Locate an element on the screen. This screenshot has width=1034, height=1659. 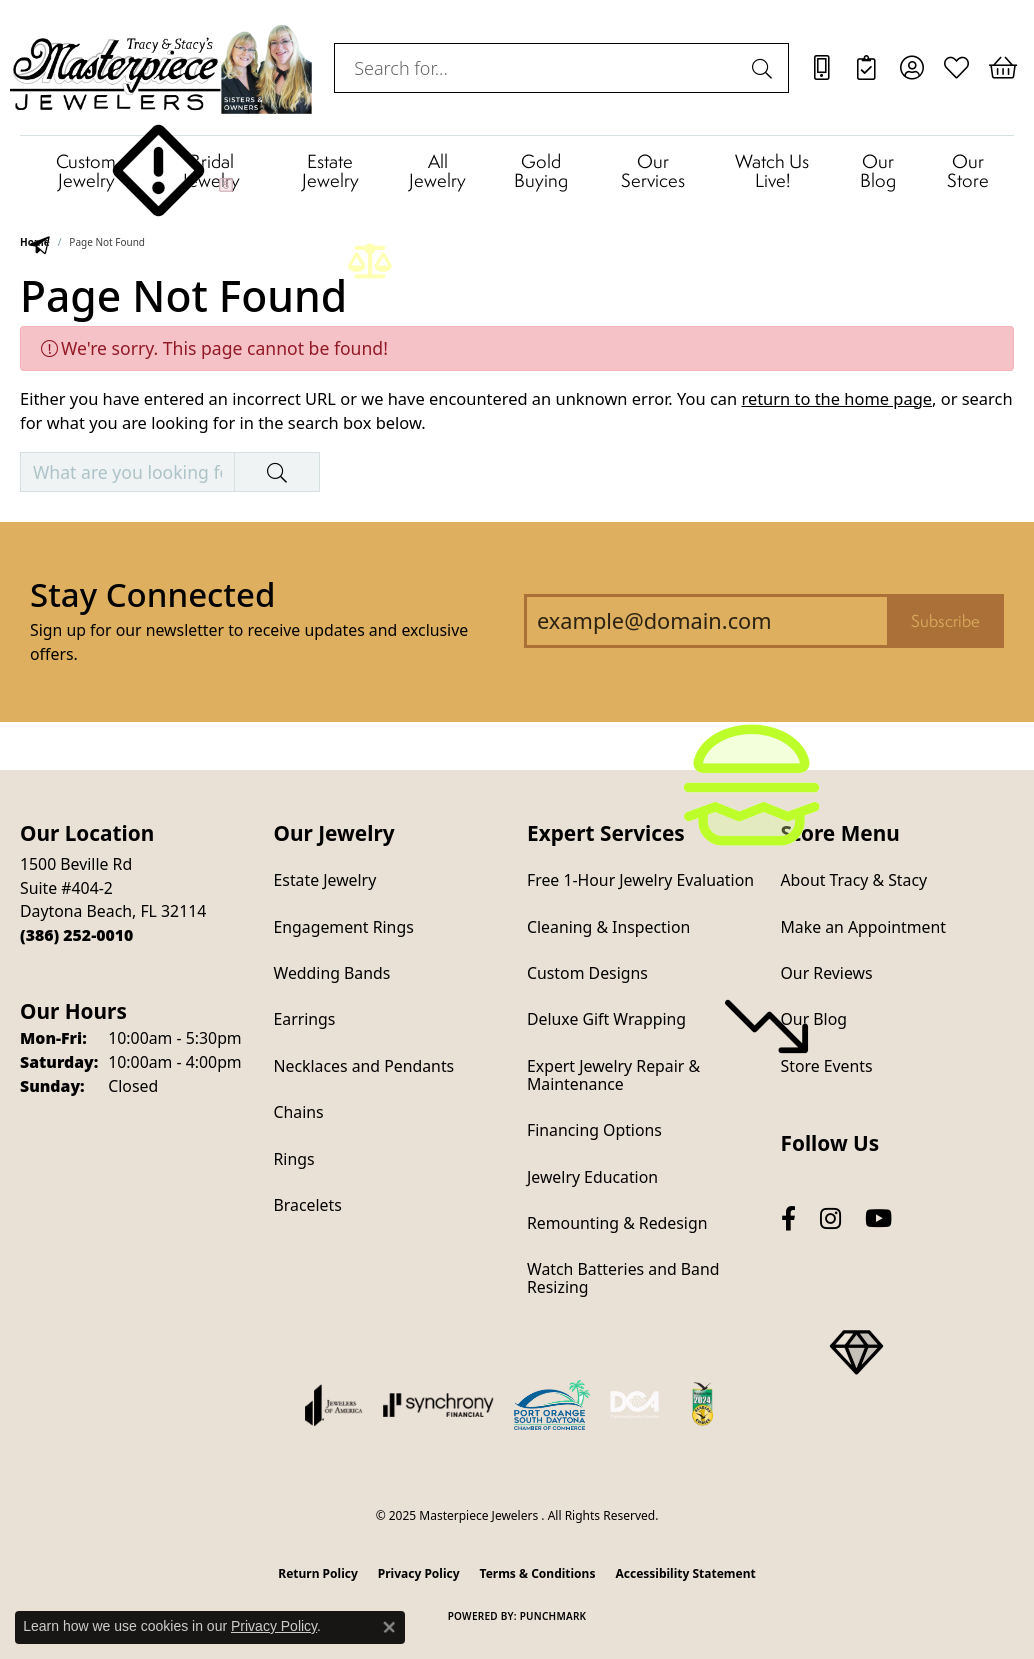
open sketch app is located at coordinates (856, 1351).